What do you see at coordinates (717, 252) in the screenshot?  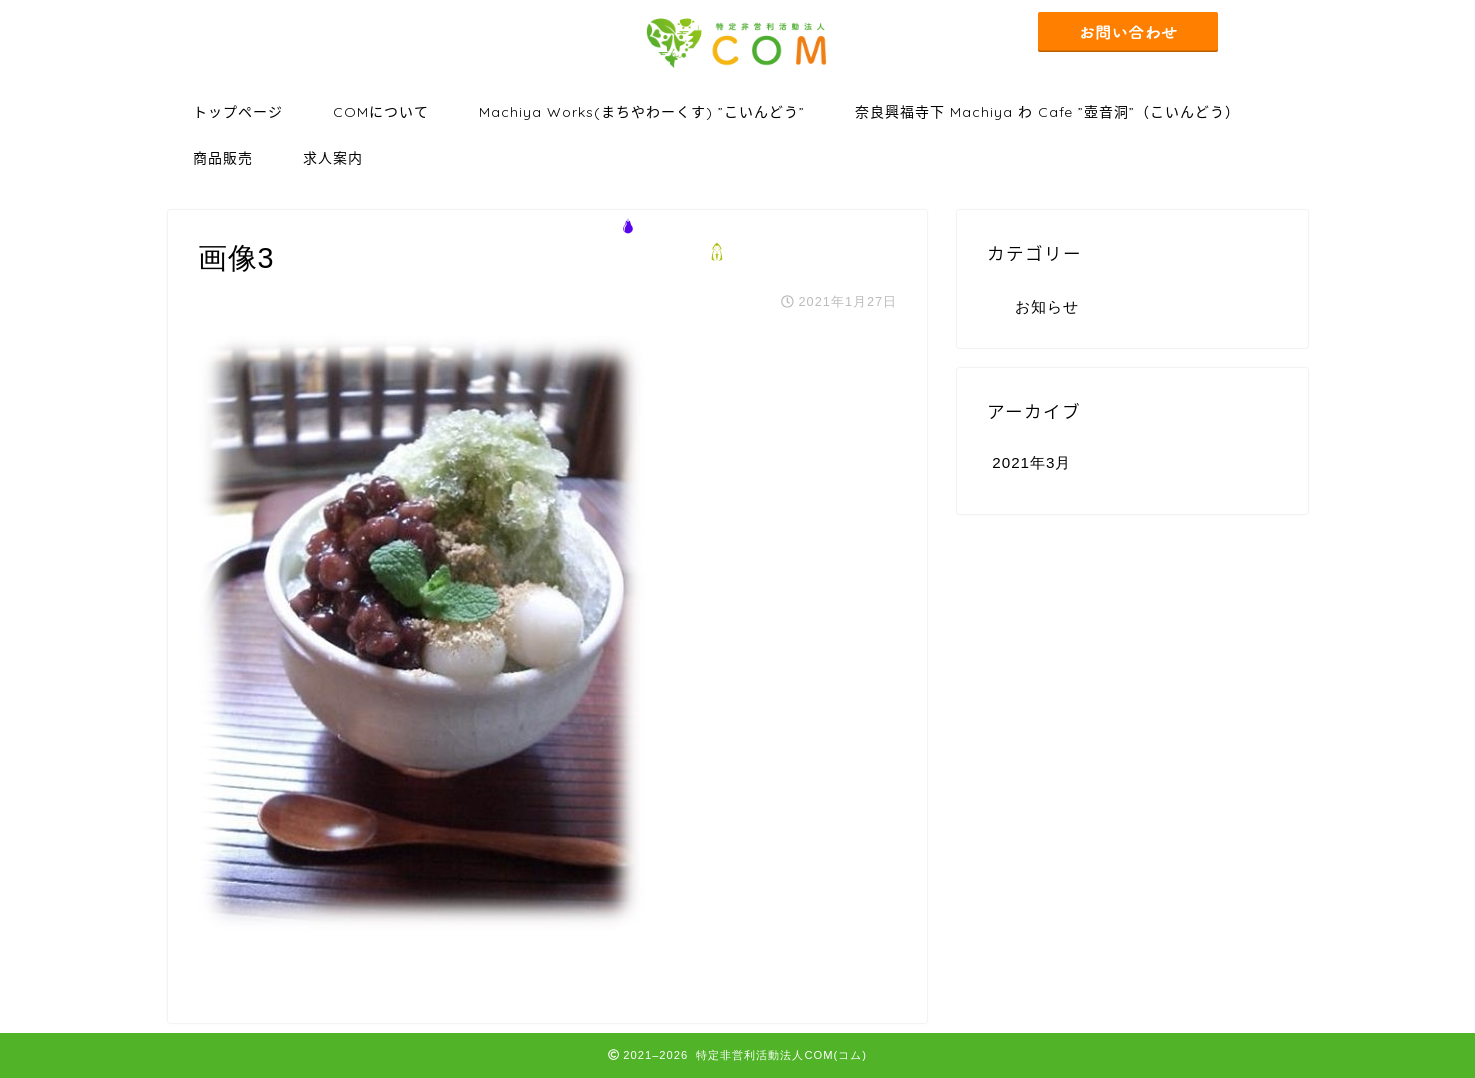 I see `stealth or rogue character class selection` at bounding box center [717, 252].